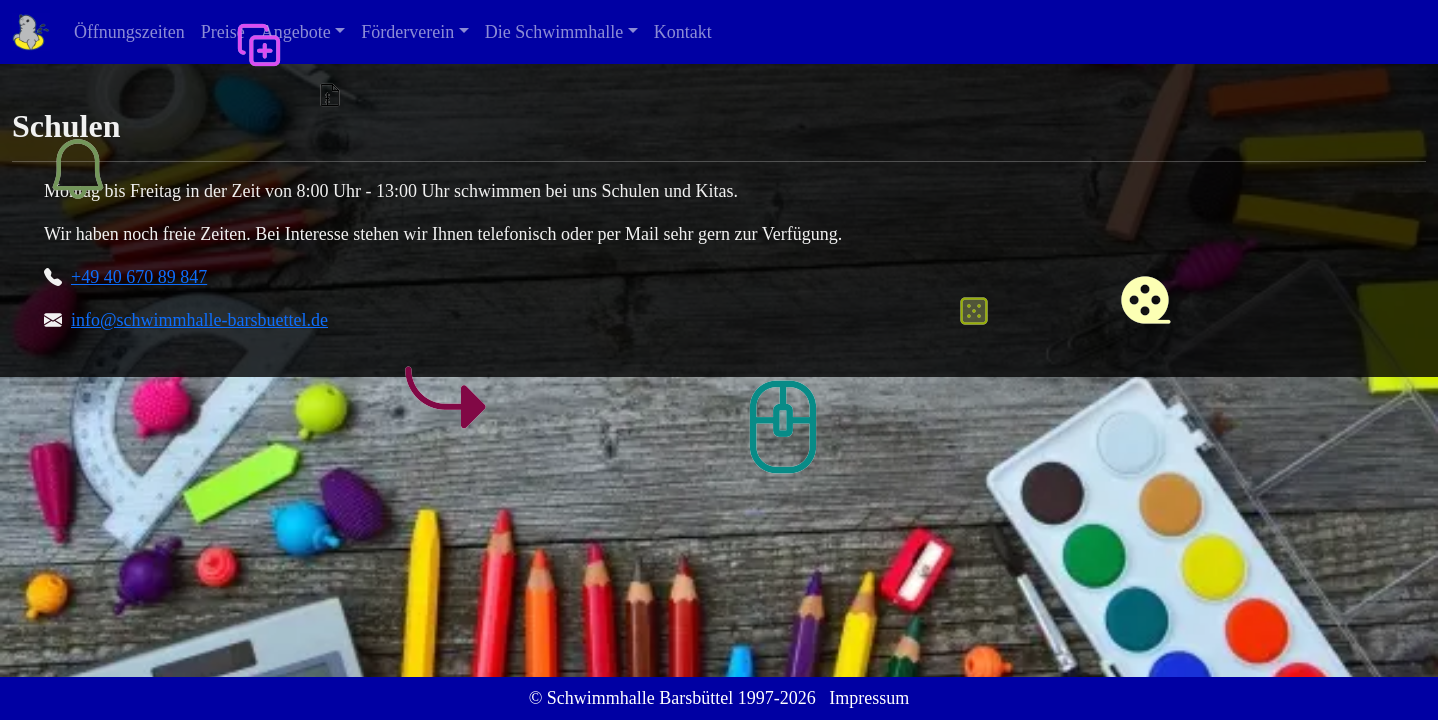 The image size is (1438, 720). Describe the element at coordinates (1145, 300) in the screenshot. I see `access video or movie content` at that location.